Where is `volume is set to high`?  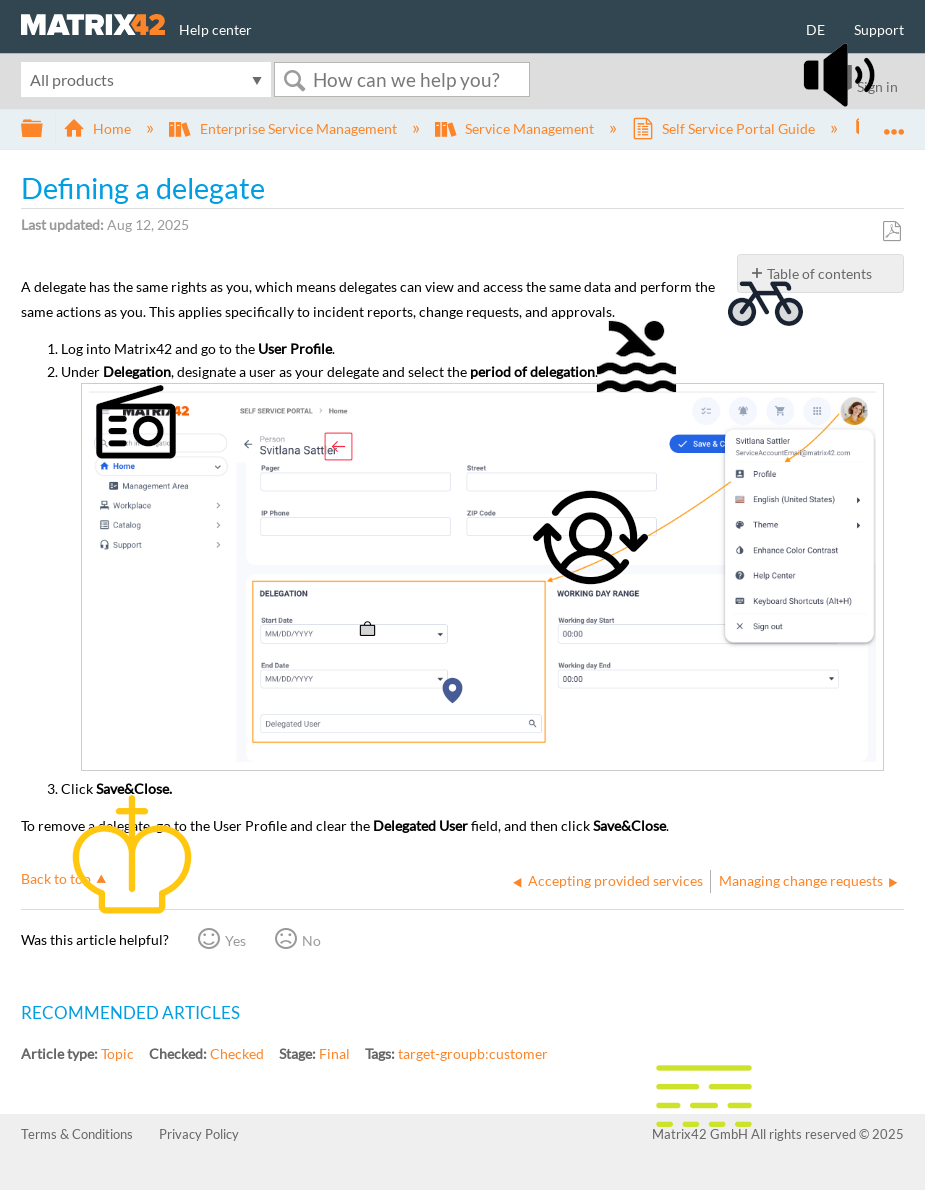 volume is set to high is located at coordinates (838, 75).